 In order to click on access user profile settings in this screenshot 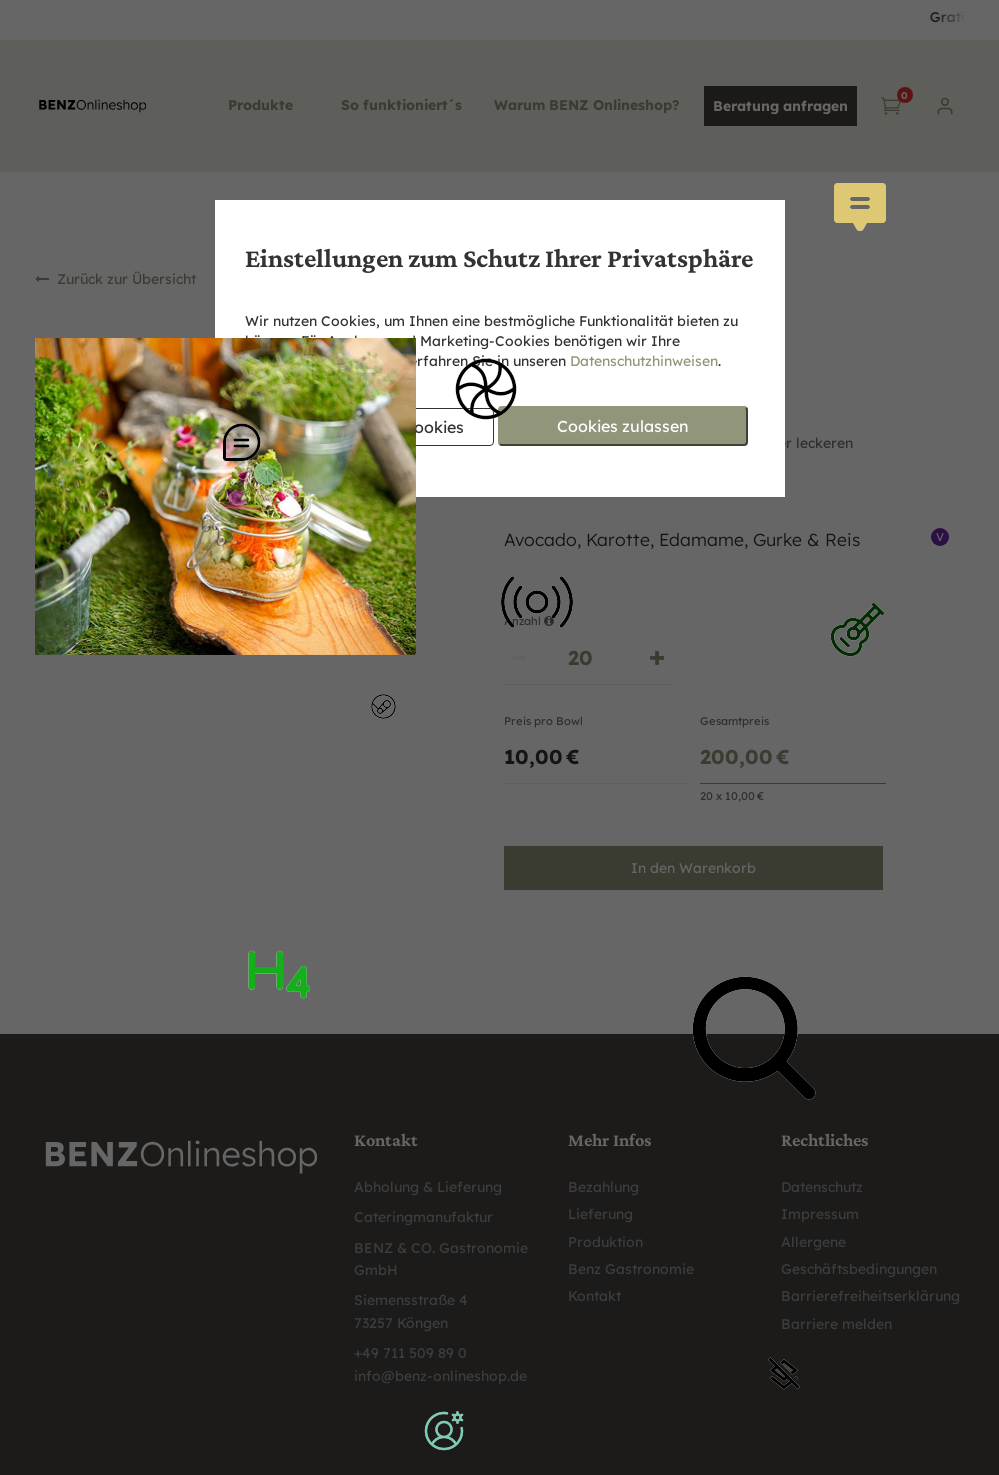, I will do `click(444, 1431)`.